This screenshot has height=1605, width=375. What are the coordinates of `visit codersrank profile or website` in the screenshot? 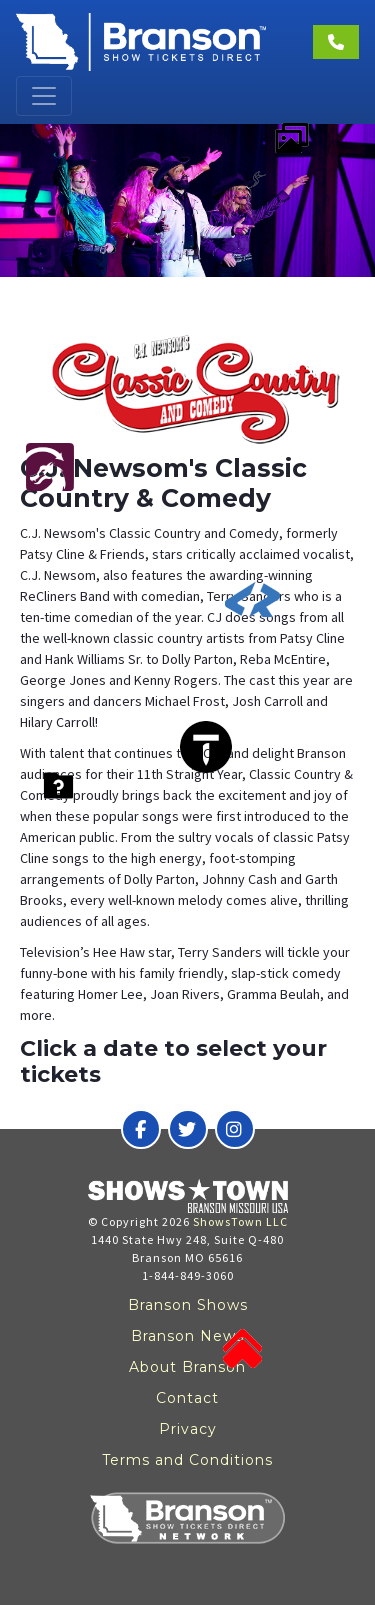 It's located at (252, 599).